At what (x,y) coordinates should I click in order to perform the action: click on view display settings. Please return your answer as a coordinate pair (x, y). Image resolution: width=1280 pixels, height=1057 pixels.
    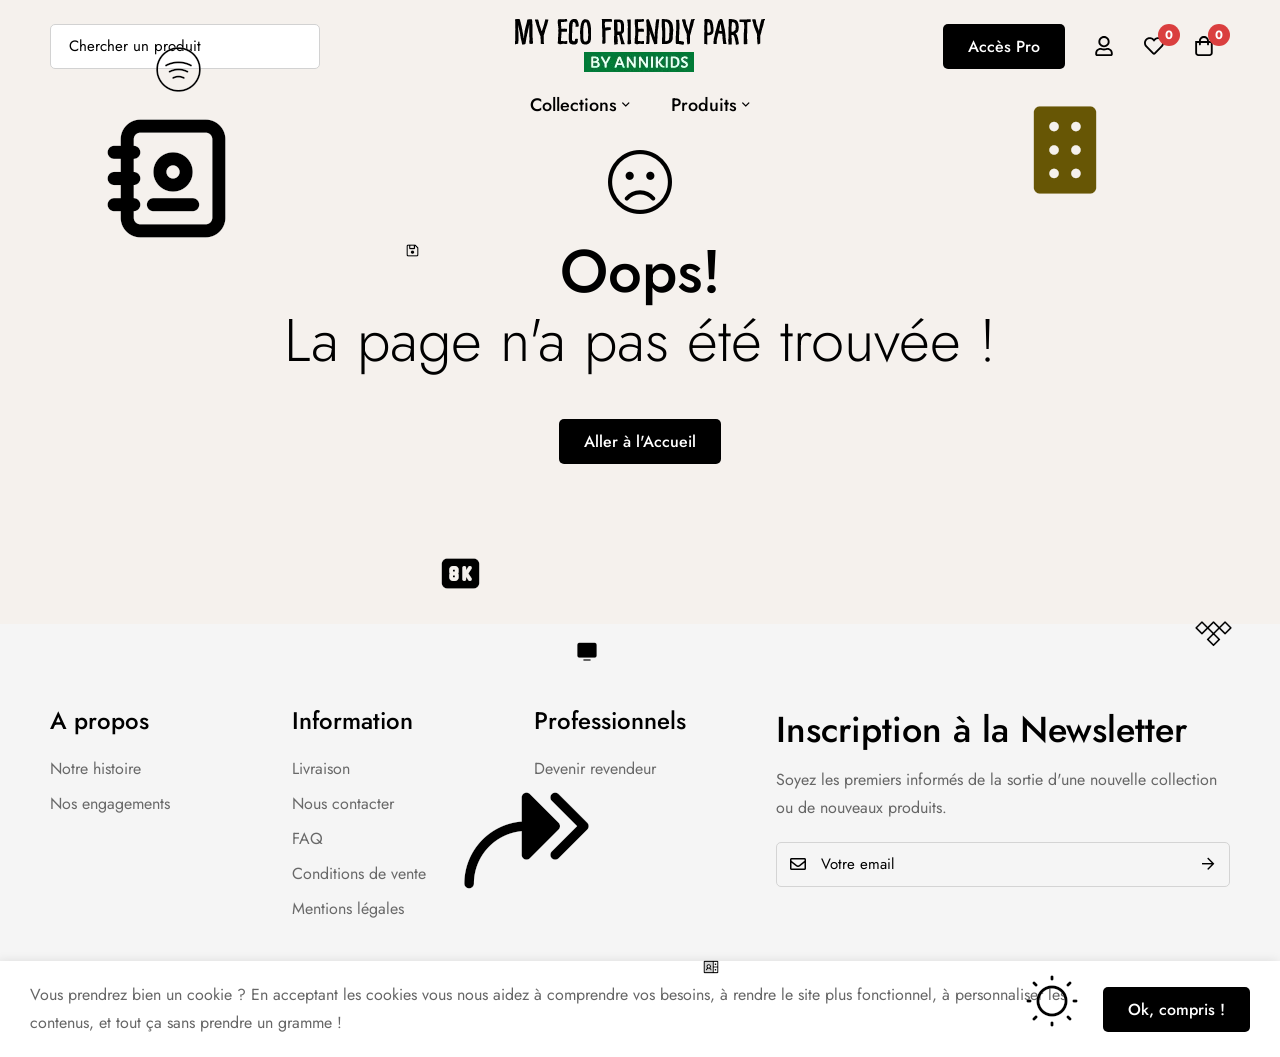
    Looking at the image, I should click on (587, 651).